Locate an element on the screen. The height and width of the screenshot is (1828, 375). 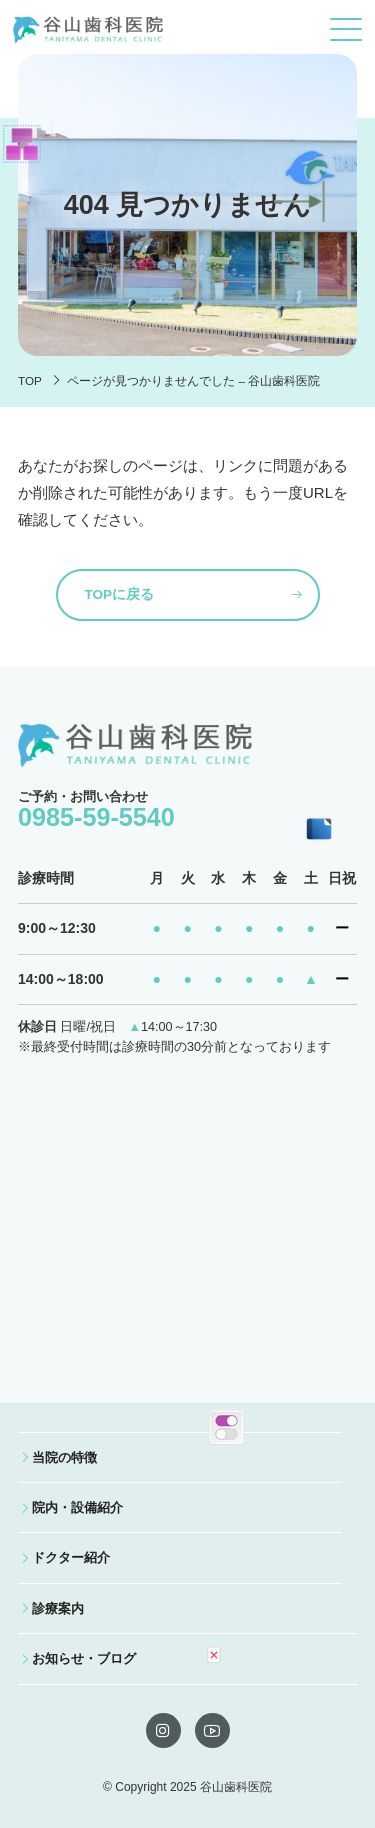
a broken or invalid symbolic link file is located at coordinates (214, 1655).